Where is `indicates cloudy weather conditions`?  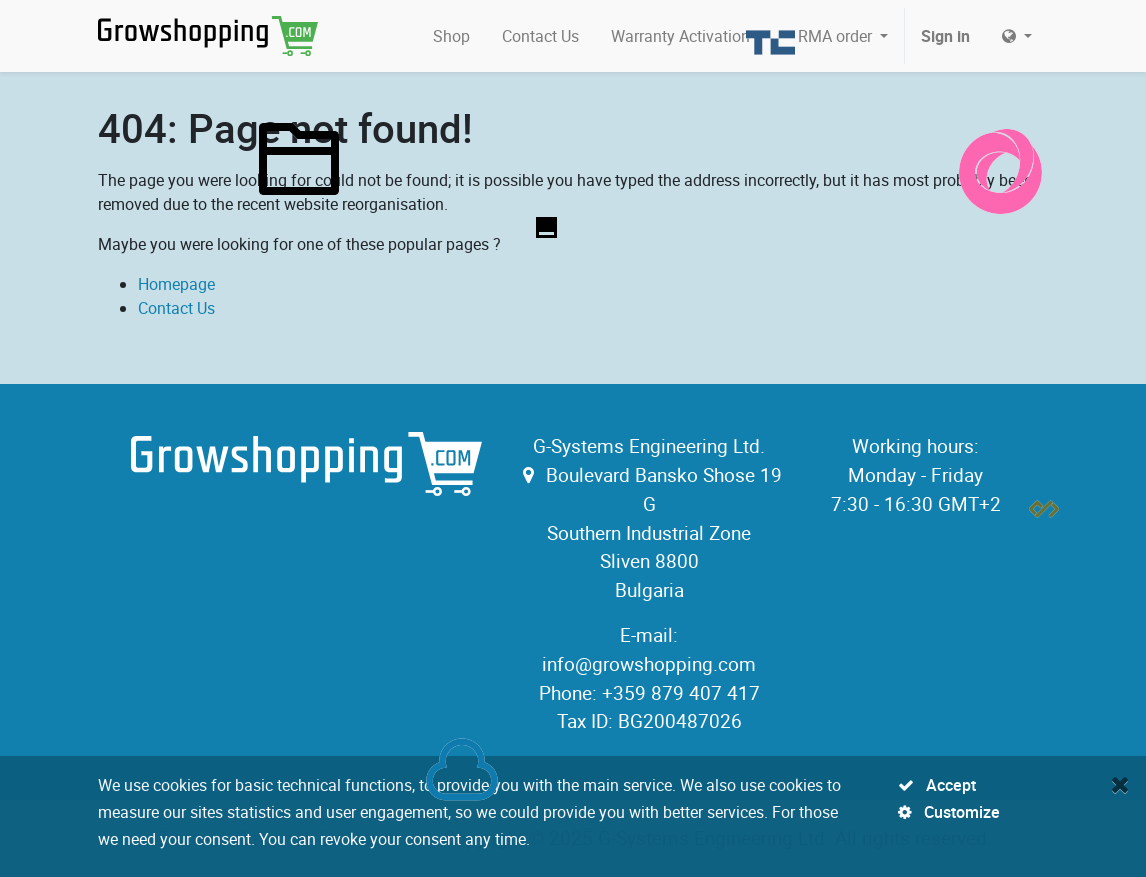 indicates cloudy weather conditions is located at coordinates (462, 771).